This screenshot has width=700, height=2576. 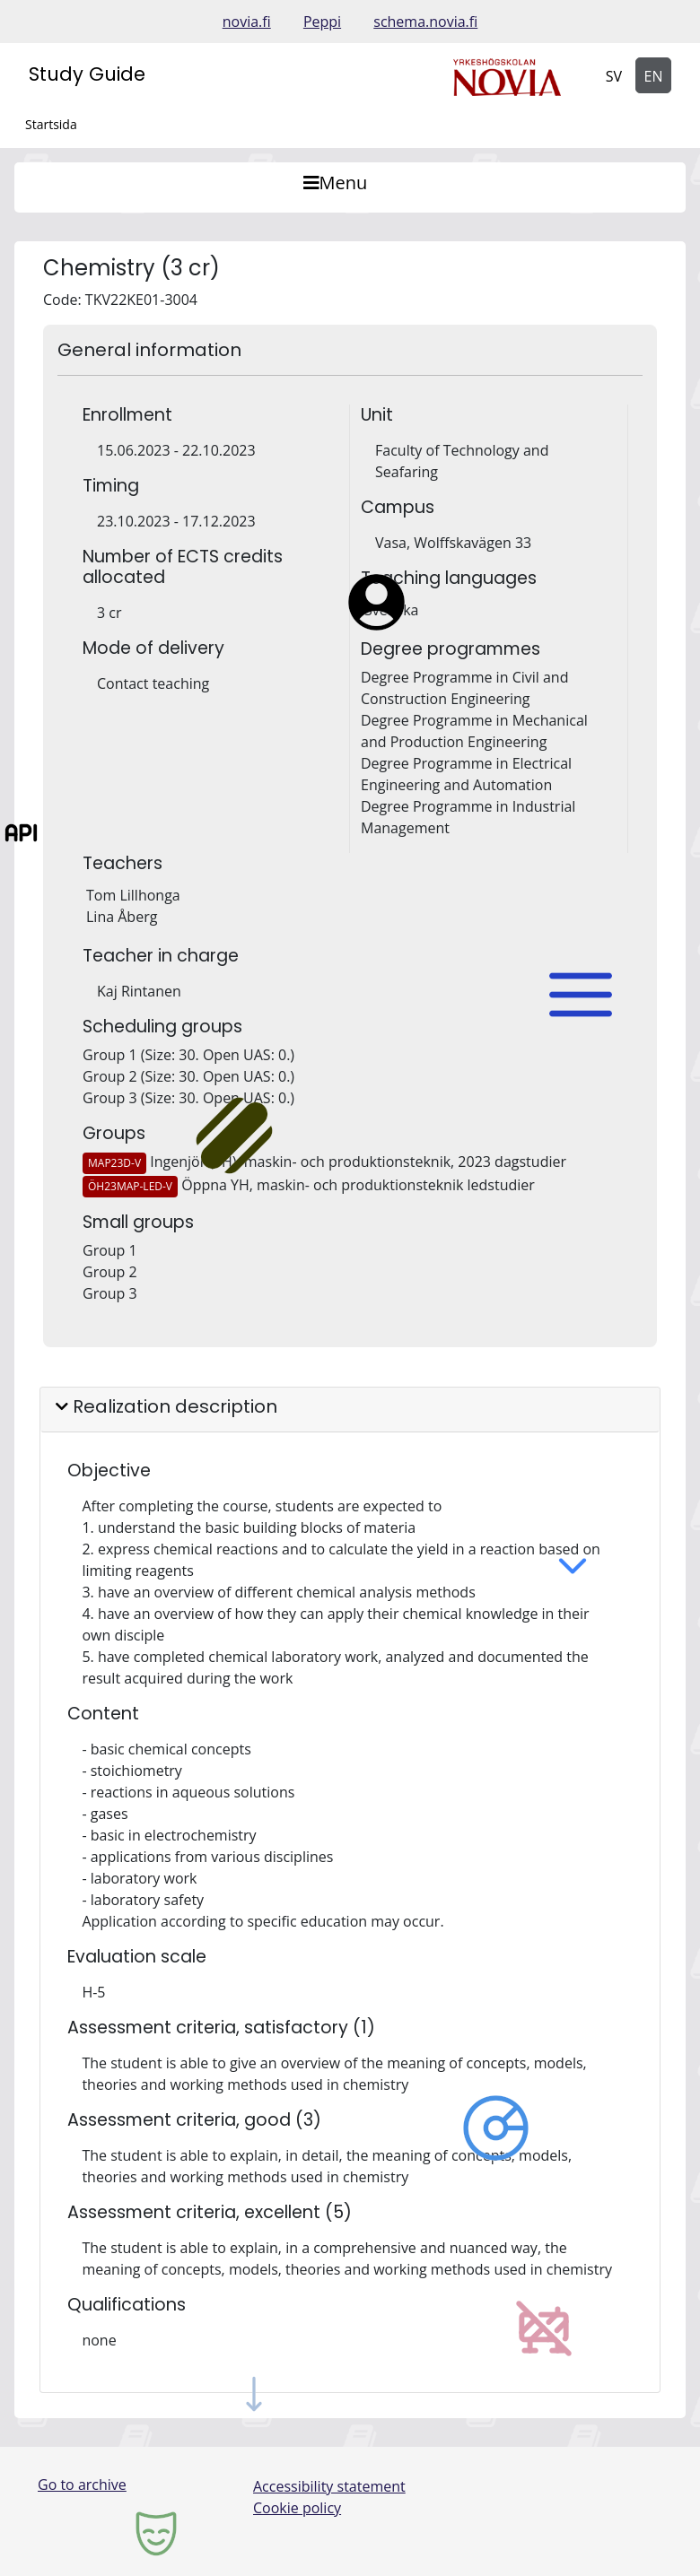 What do you see at coordinates (254, 2394) in the screenshot?
I see `move item down in a list` at bounding box center [254, 2394].